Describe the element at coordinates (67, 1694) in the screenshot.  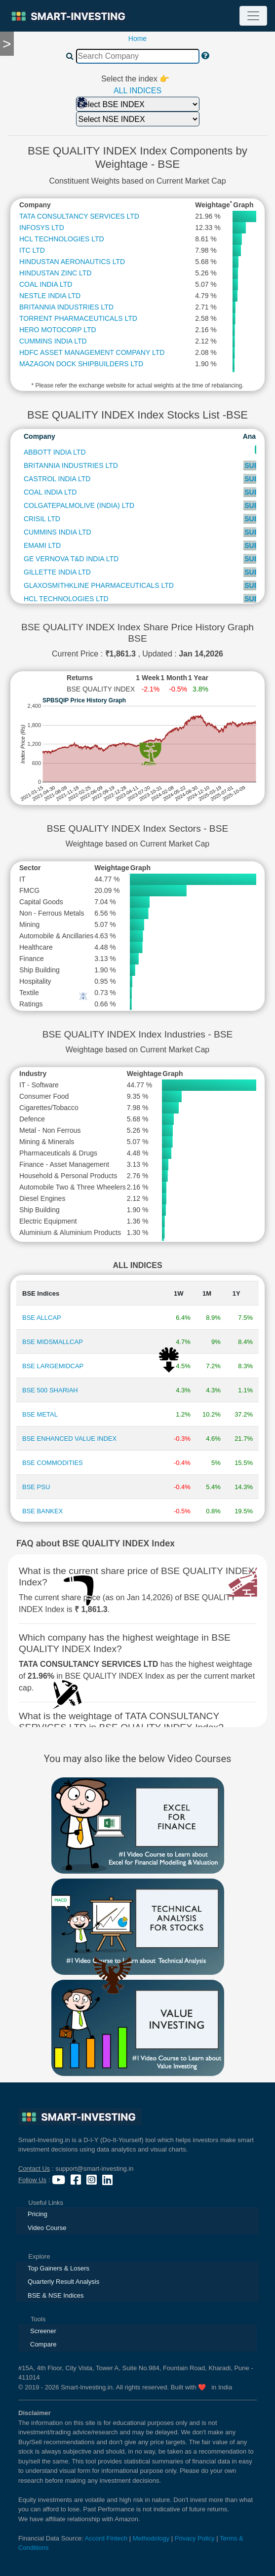
I see `access multi-tool or utility features` at that location.